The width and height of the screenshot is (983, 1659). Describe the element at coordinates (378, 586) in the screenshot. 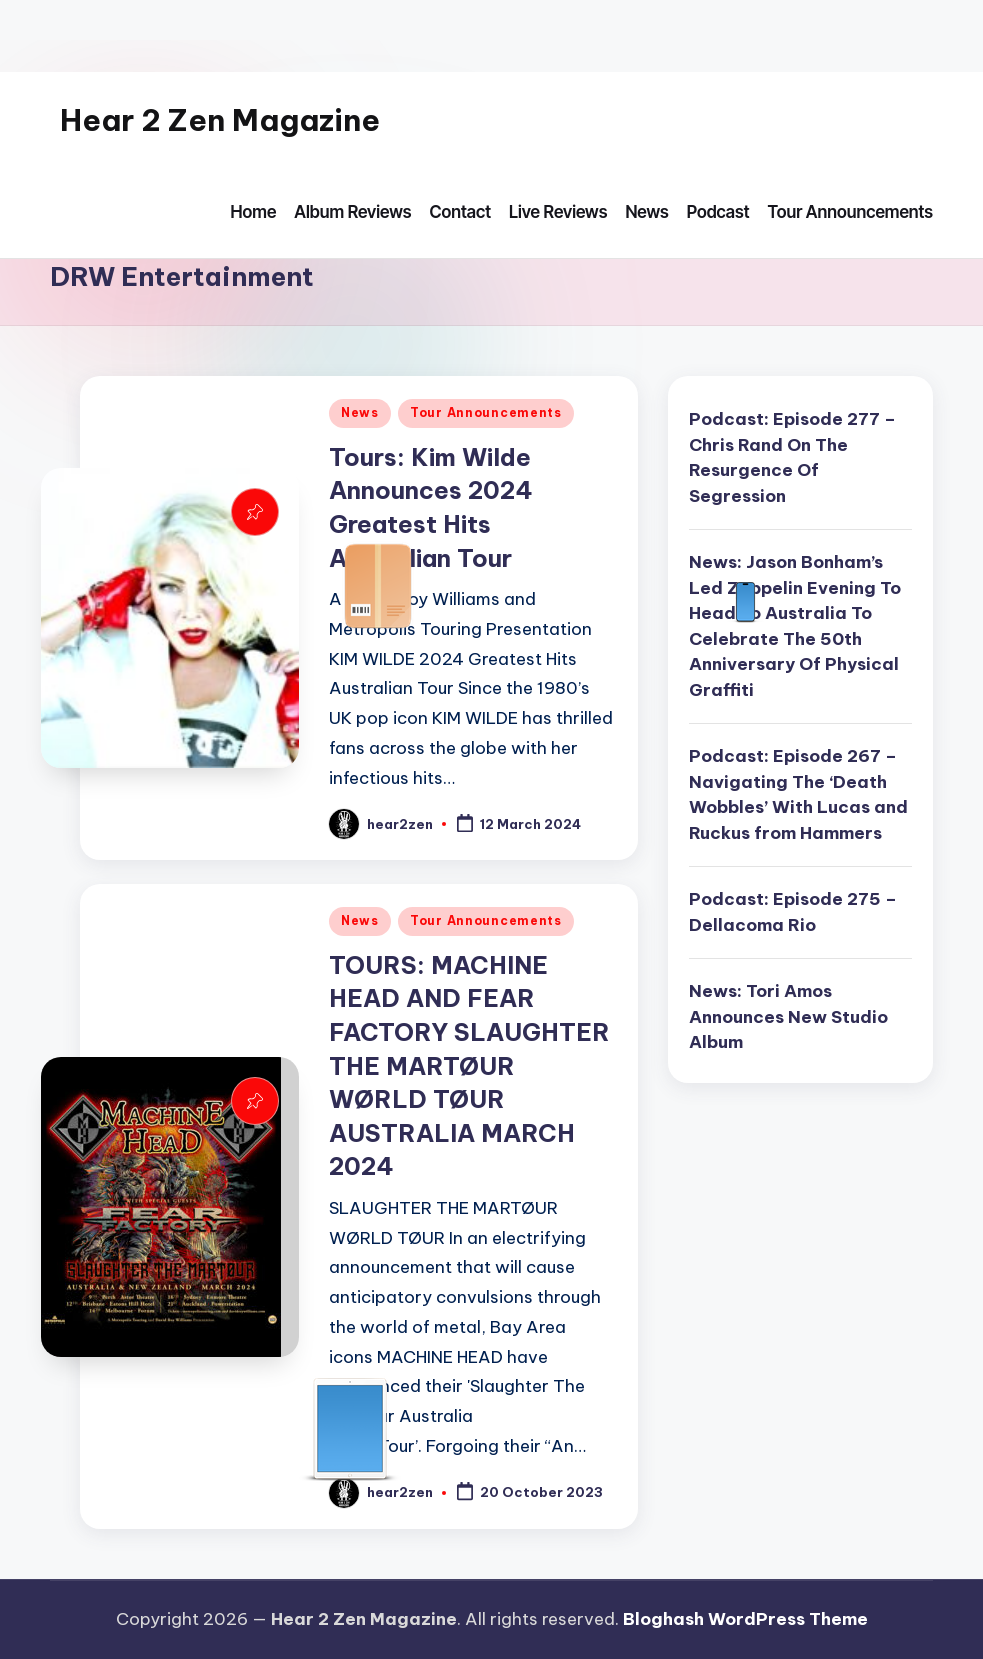

I see `compressed or archived file type` at that location.